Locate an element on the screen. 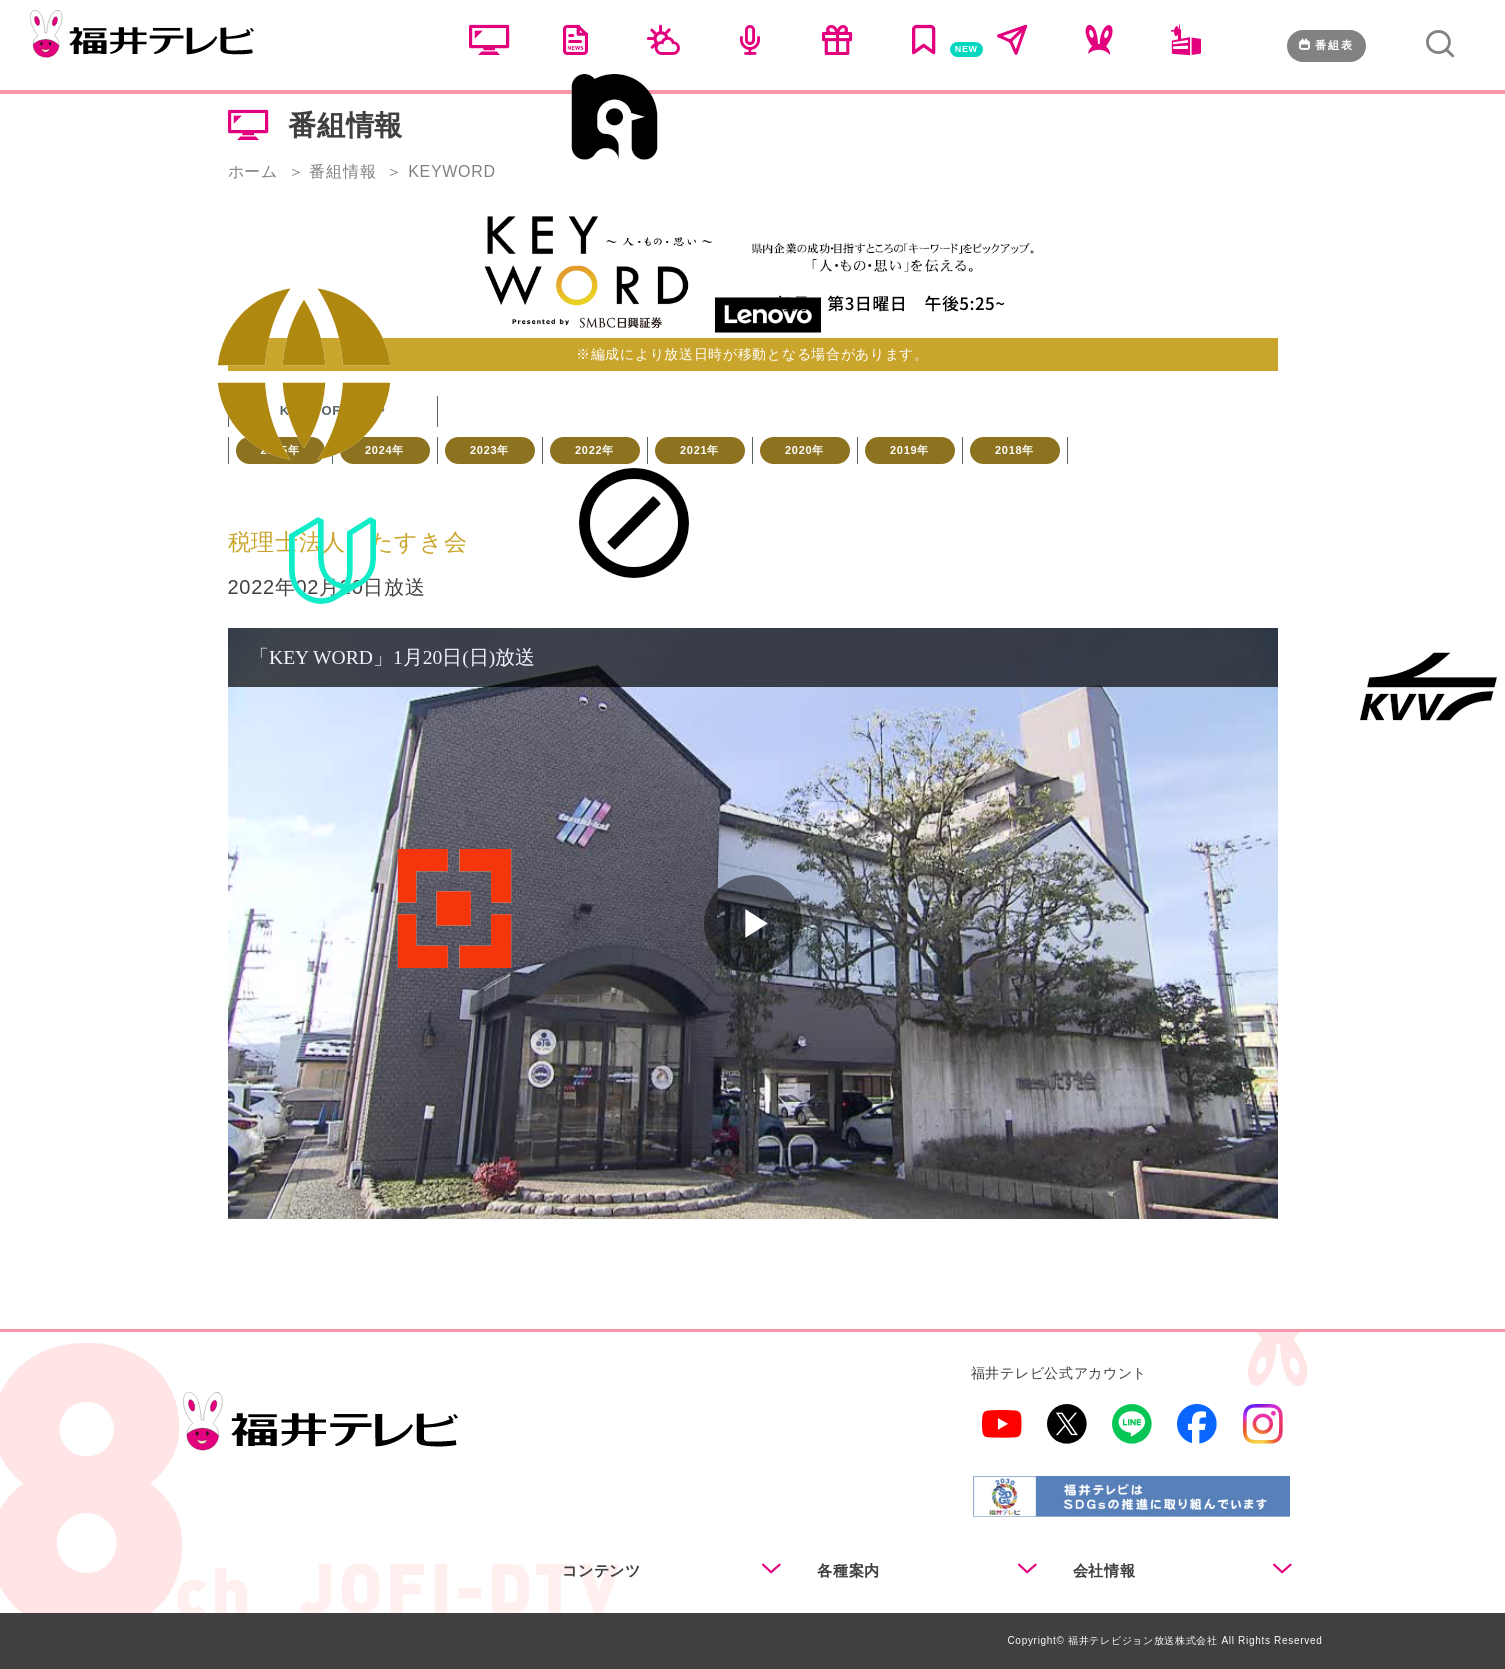 Image resolution: width=1505 pixels, height=1669 pixels. open HDFC Bank app is located at coordinates (454, 908).